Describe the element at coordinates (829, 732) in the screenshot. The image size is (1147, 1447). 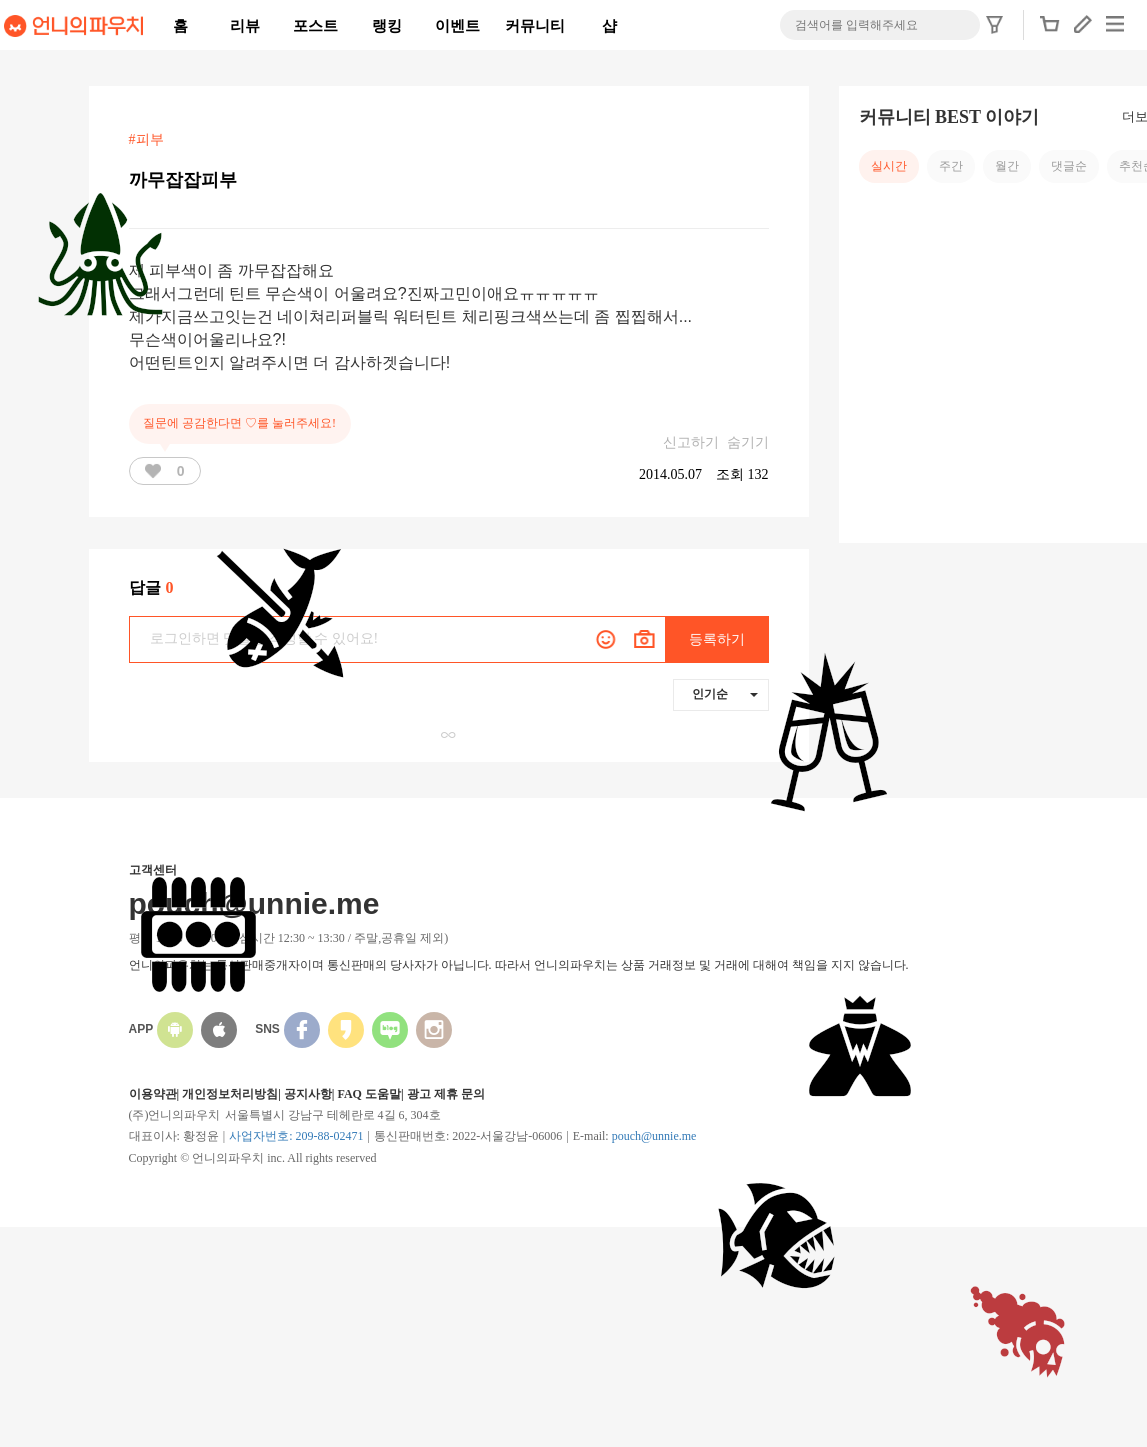
I see `celebrate an achievement or milestone` at that location.